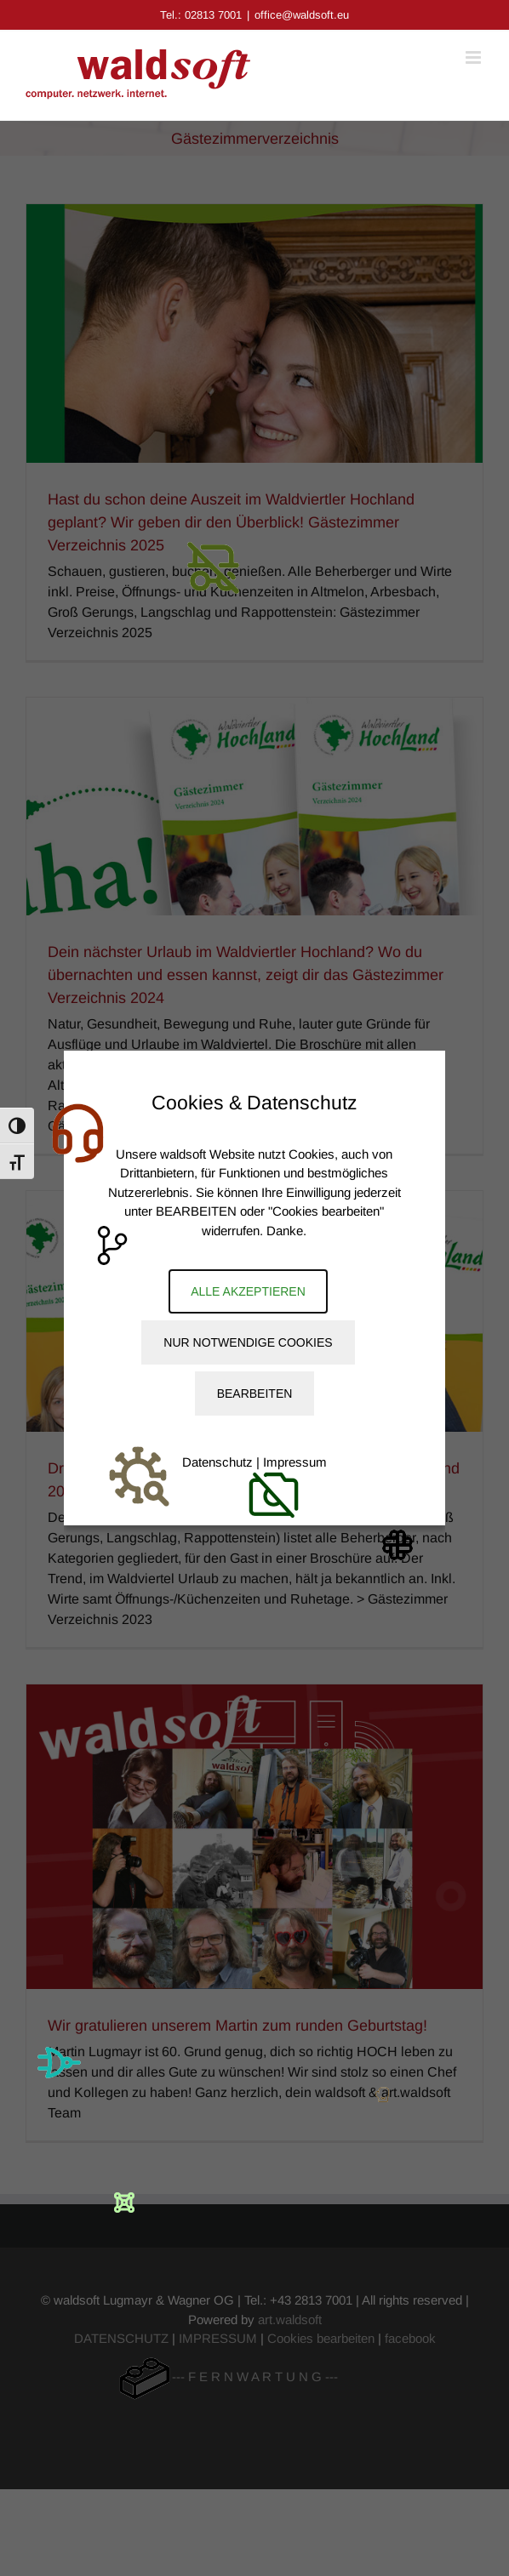  Describe the element at coordinates (112, 1245) in the screenshot. I see `access source control or version history` at that location.